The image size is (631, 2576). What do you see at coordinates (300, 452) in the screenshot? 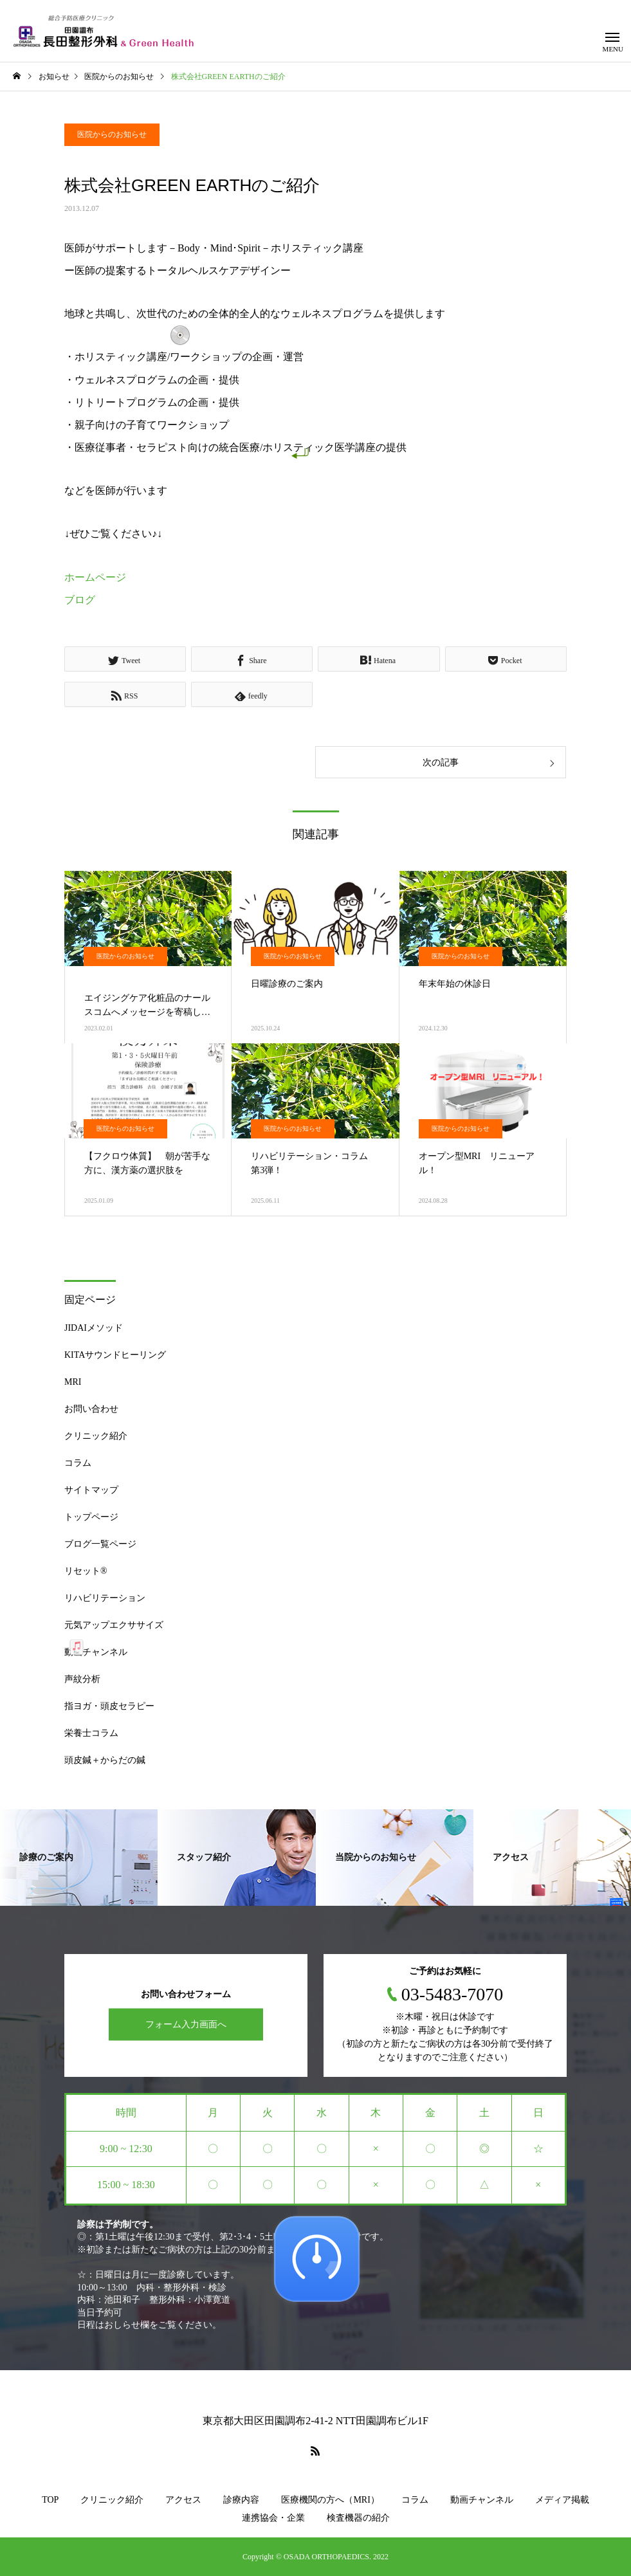
I see `reply to all recipients of an email` at bounding box center [300, 452].